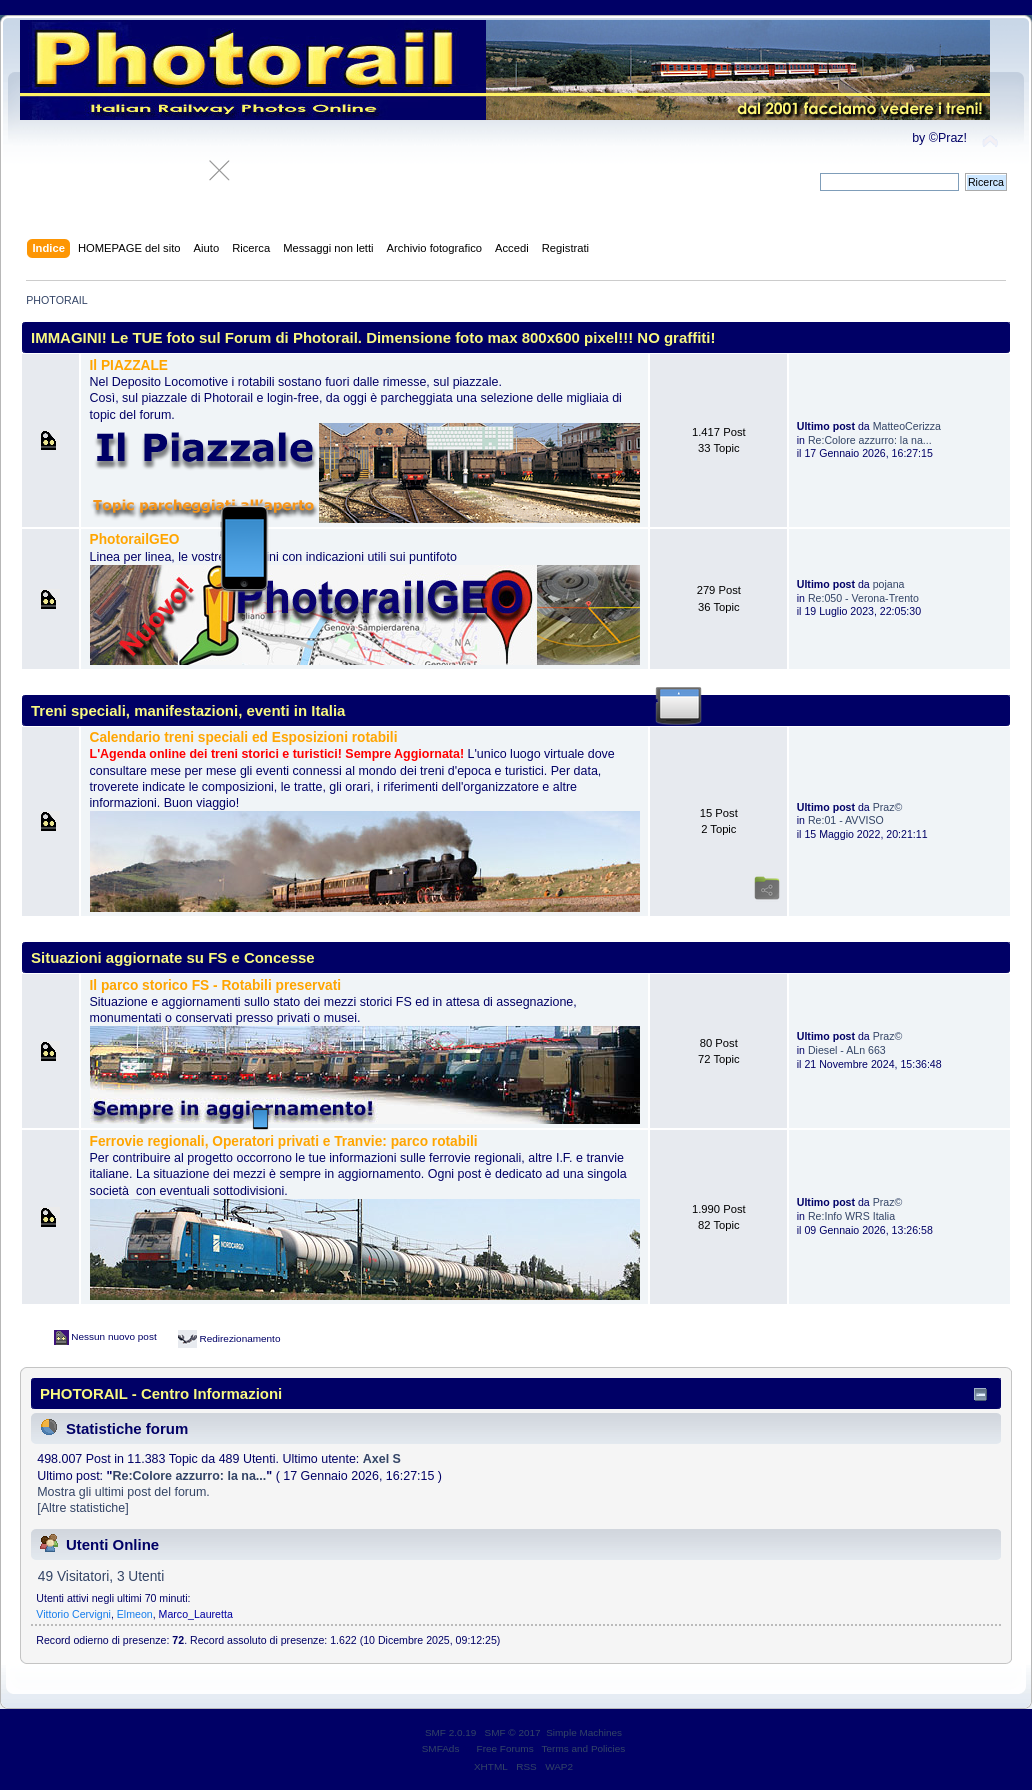  Describe the element at coordinates (678, 705) in the screenshot. I see `open adobe xd application` at that location.